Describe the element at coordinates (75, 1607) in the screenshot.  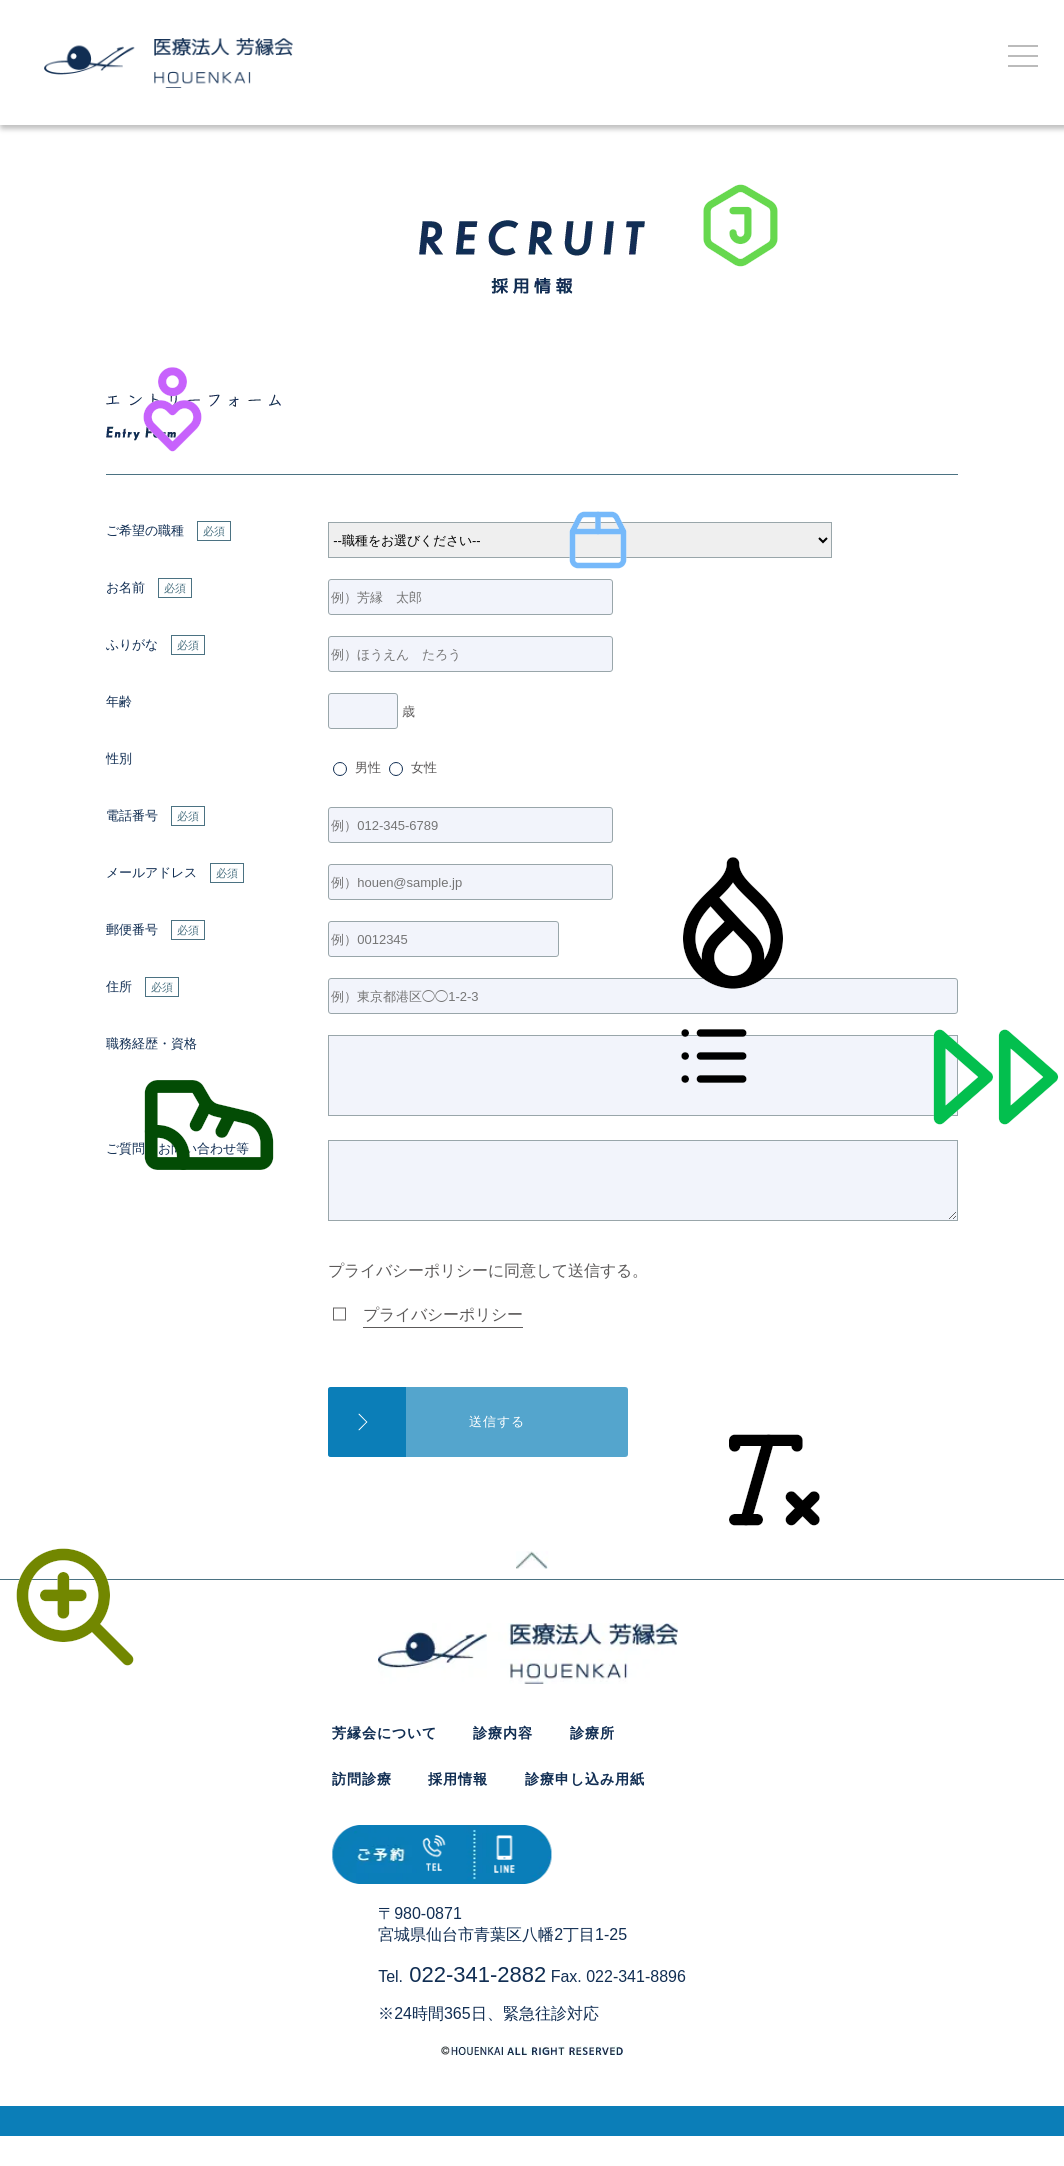
I see `zoom in on content or image` at that location.